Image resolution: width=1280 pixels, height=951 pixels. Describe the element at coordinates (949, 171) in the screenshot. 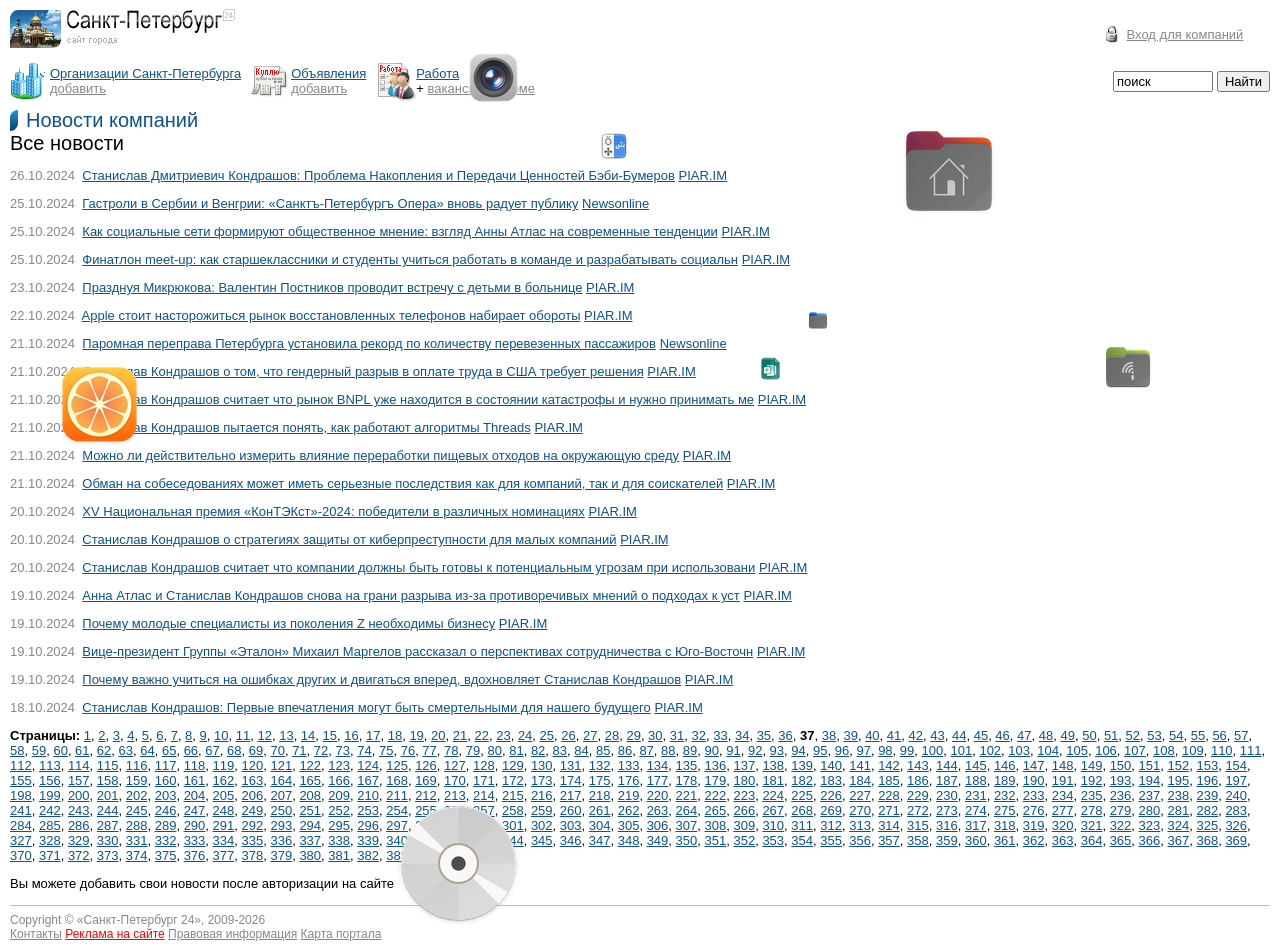

I see `access your home folder` at that location.